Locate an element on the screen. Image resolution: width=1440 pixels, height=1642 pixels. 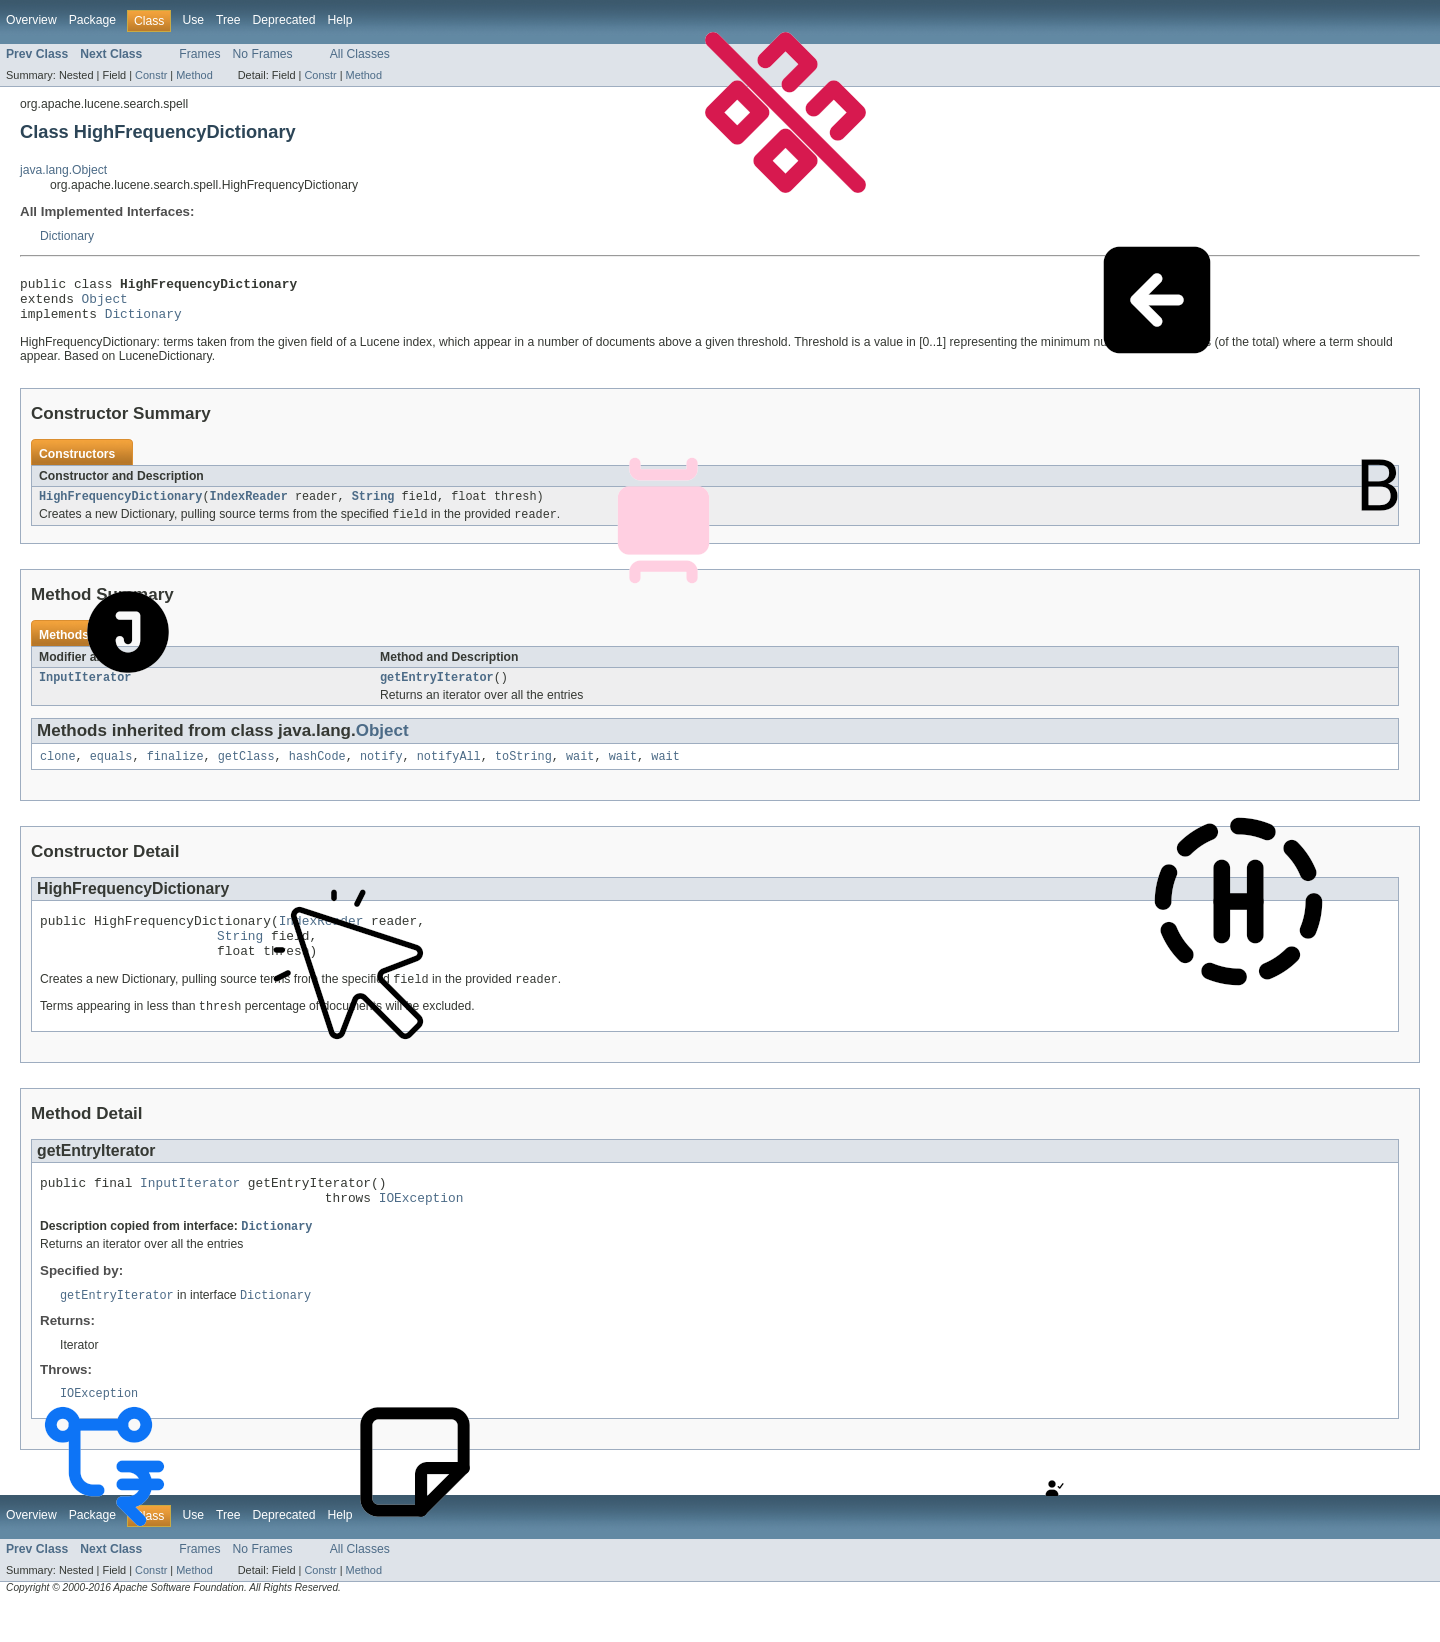
apply bold formatting to selected text is located at coordinates (1377, 485).